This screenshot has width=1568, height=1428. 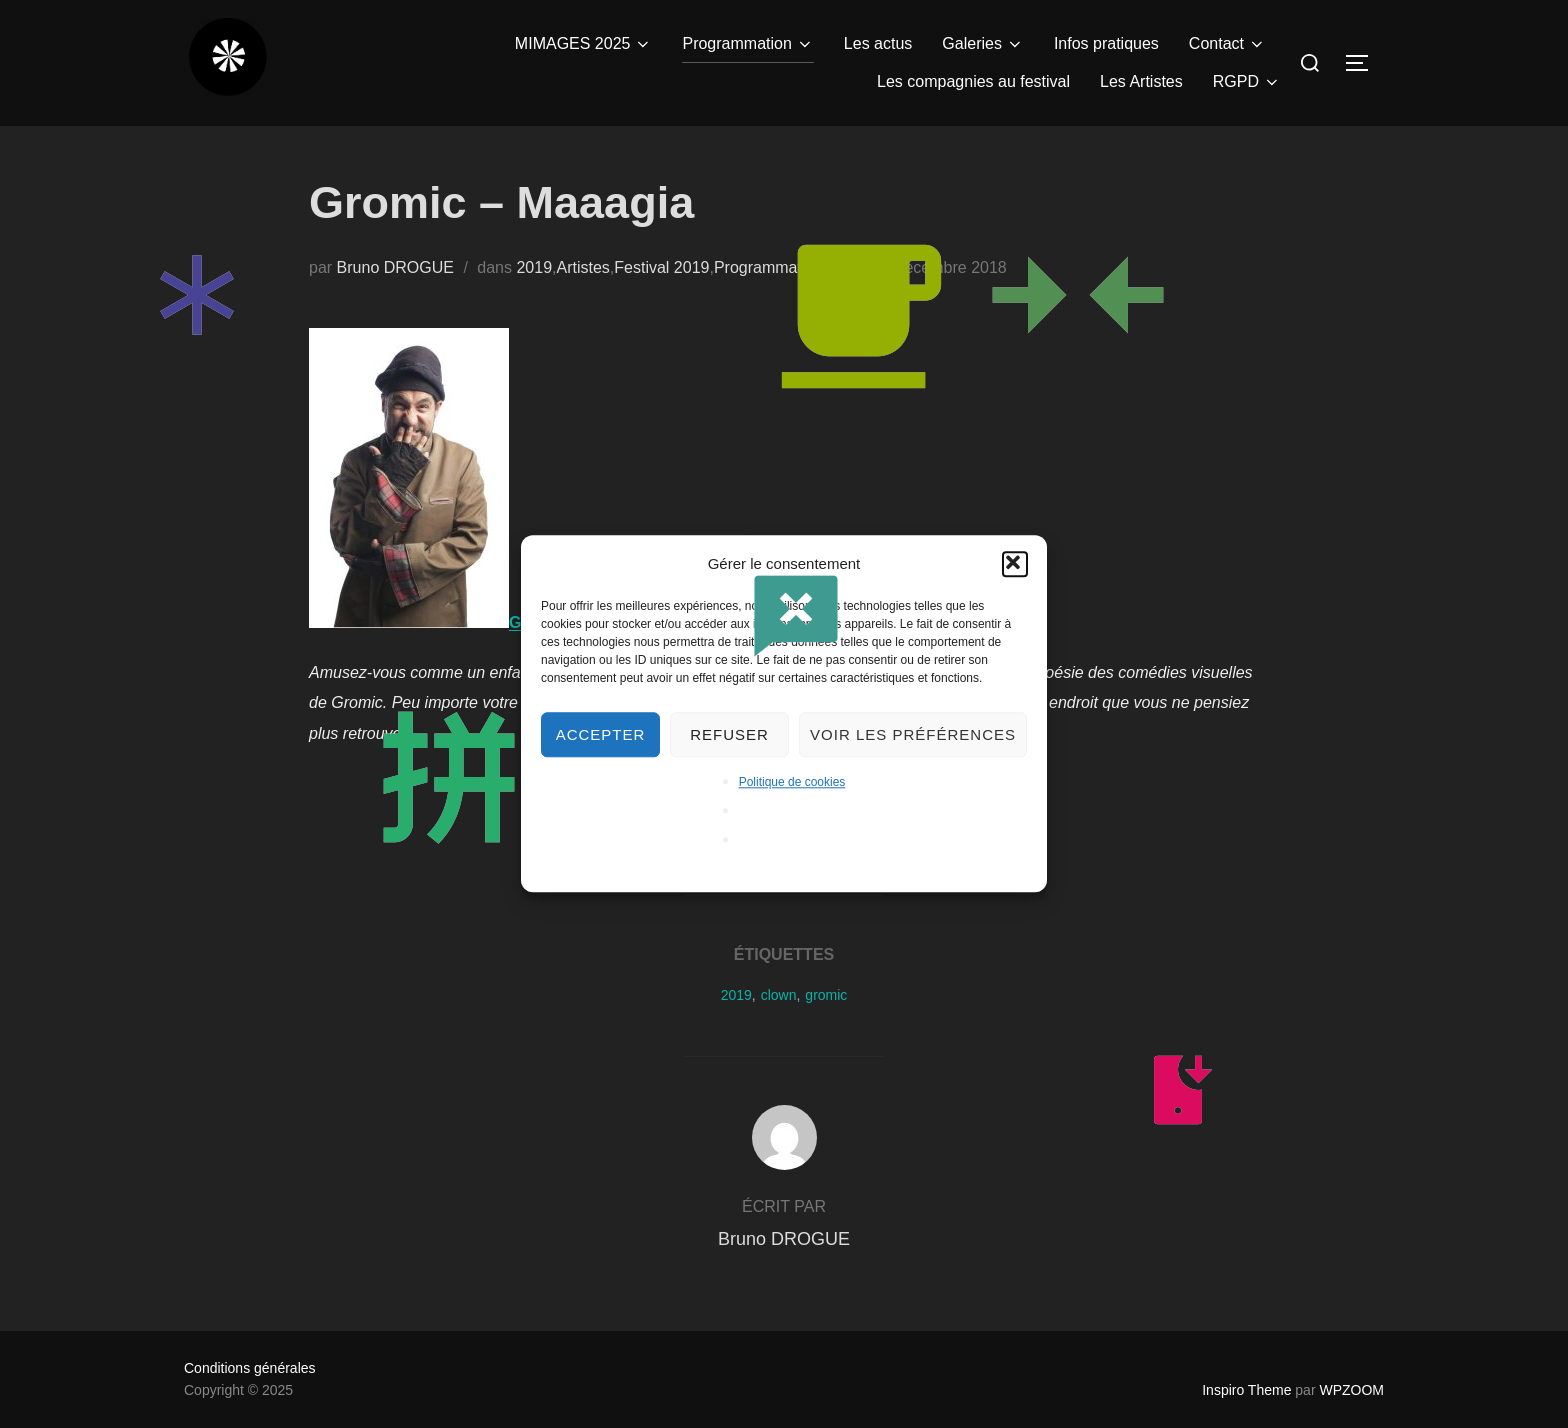 What do you see at coordinates (1178, 1090) in the screenshot?
I see `download app to mobile device` at bounding box center [1178, 1090].